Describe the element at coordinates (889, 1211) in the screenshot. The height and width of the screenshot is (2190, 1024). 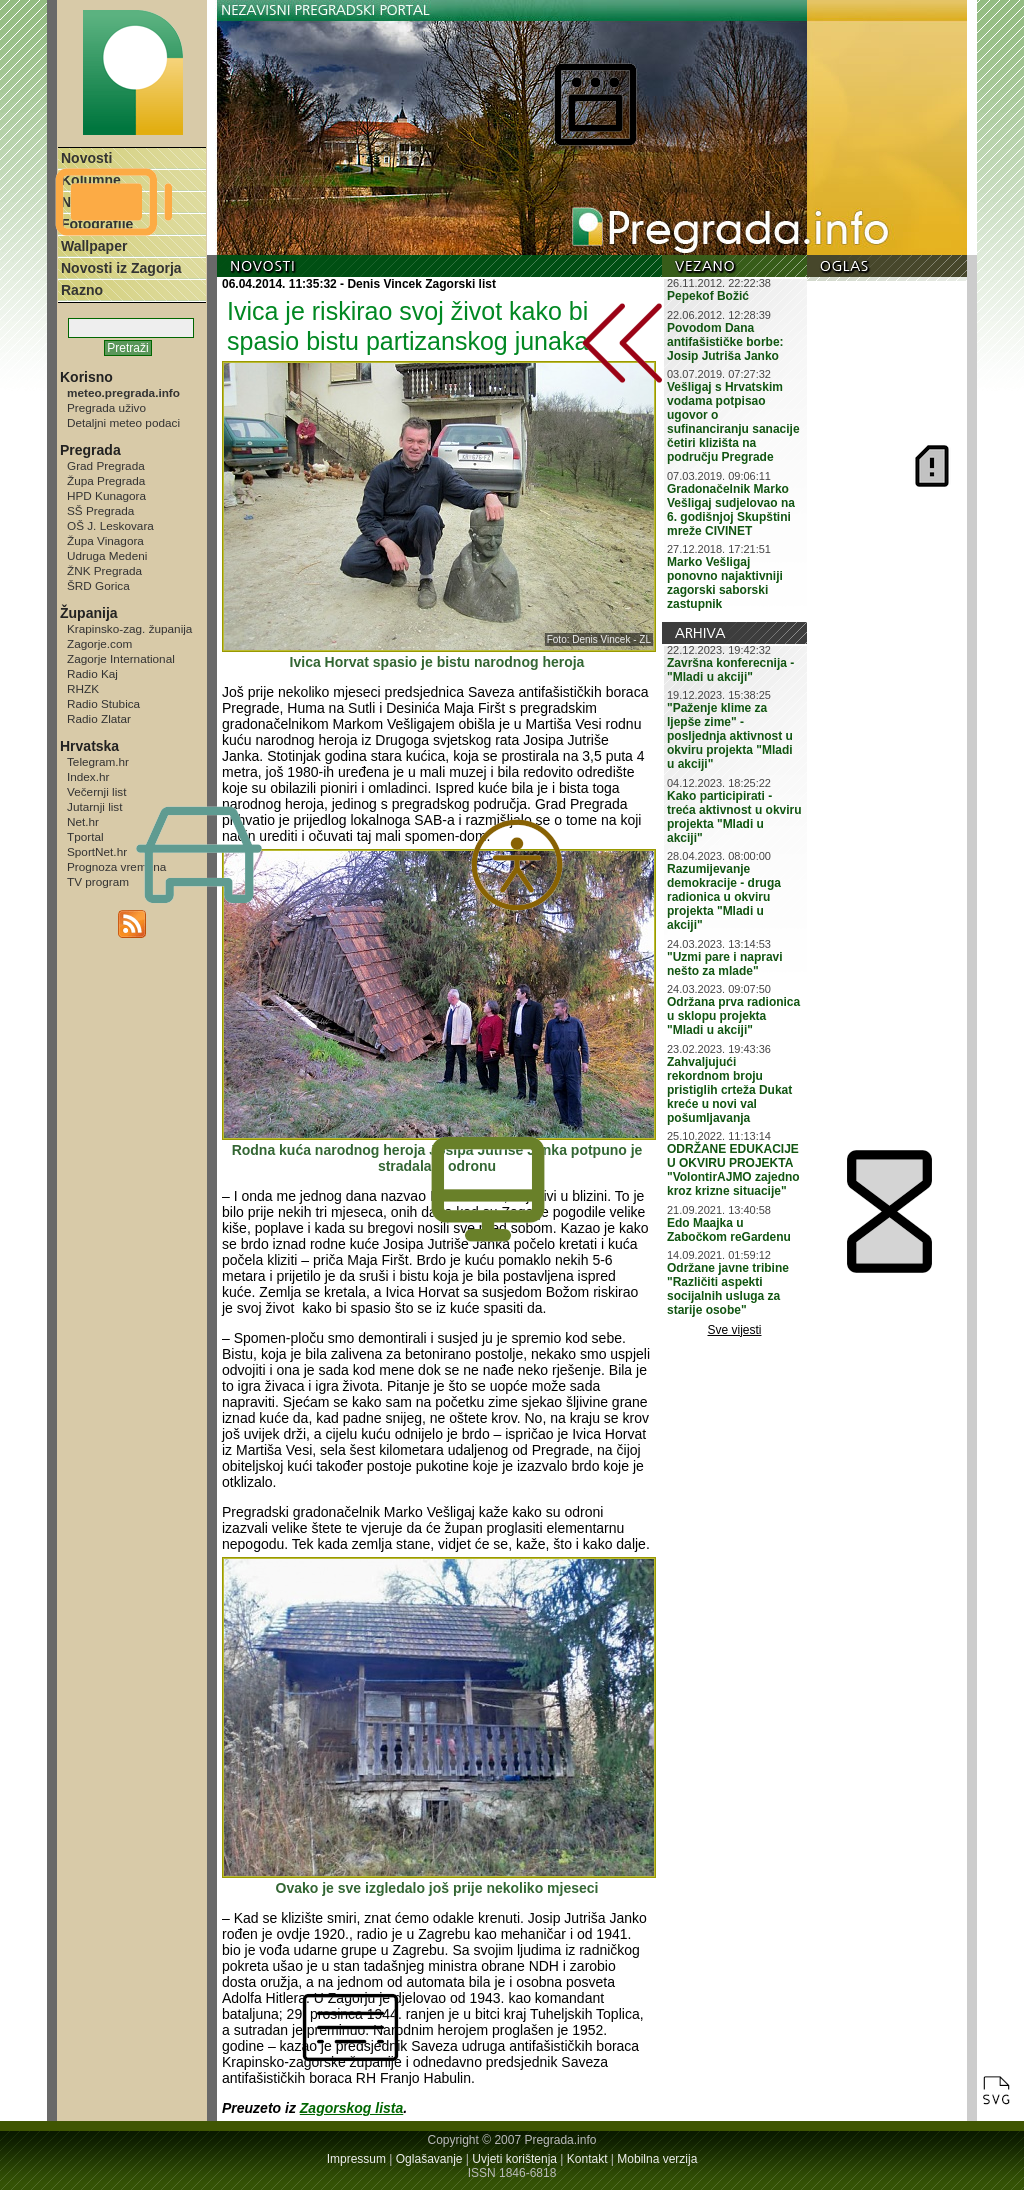
I see `indicates a loading or processing state` at that location.